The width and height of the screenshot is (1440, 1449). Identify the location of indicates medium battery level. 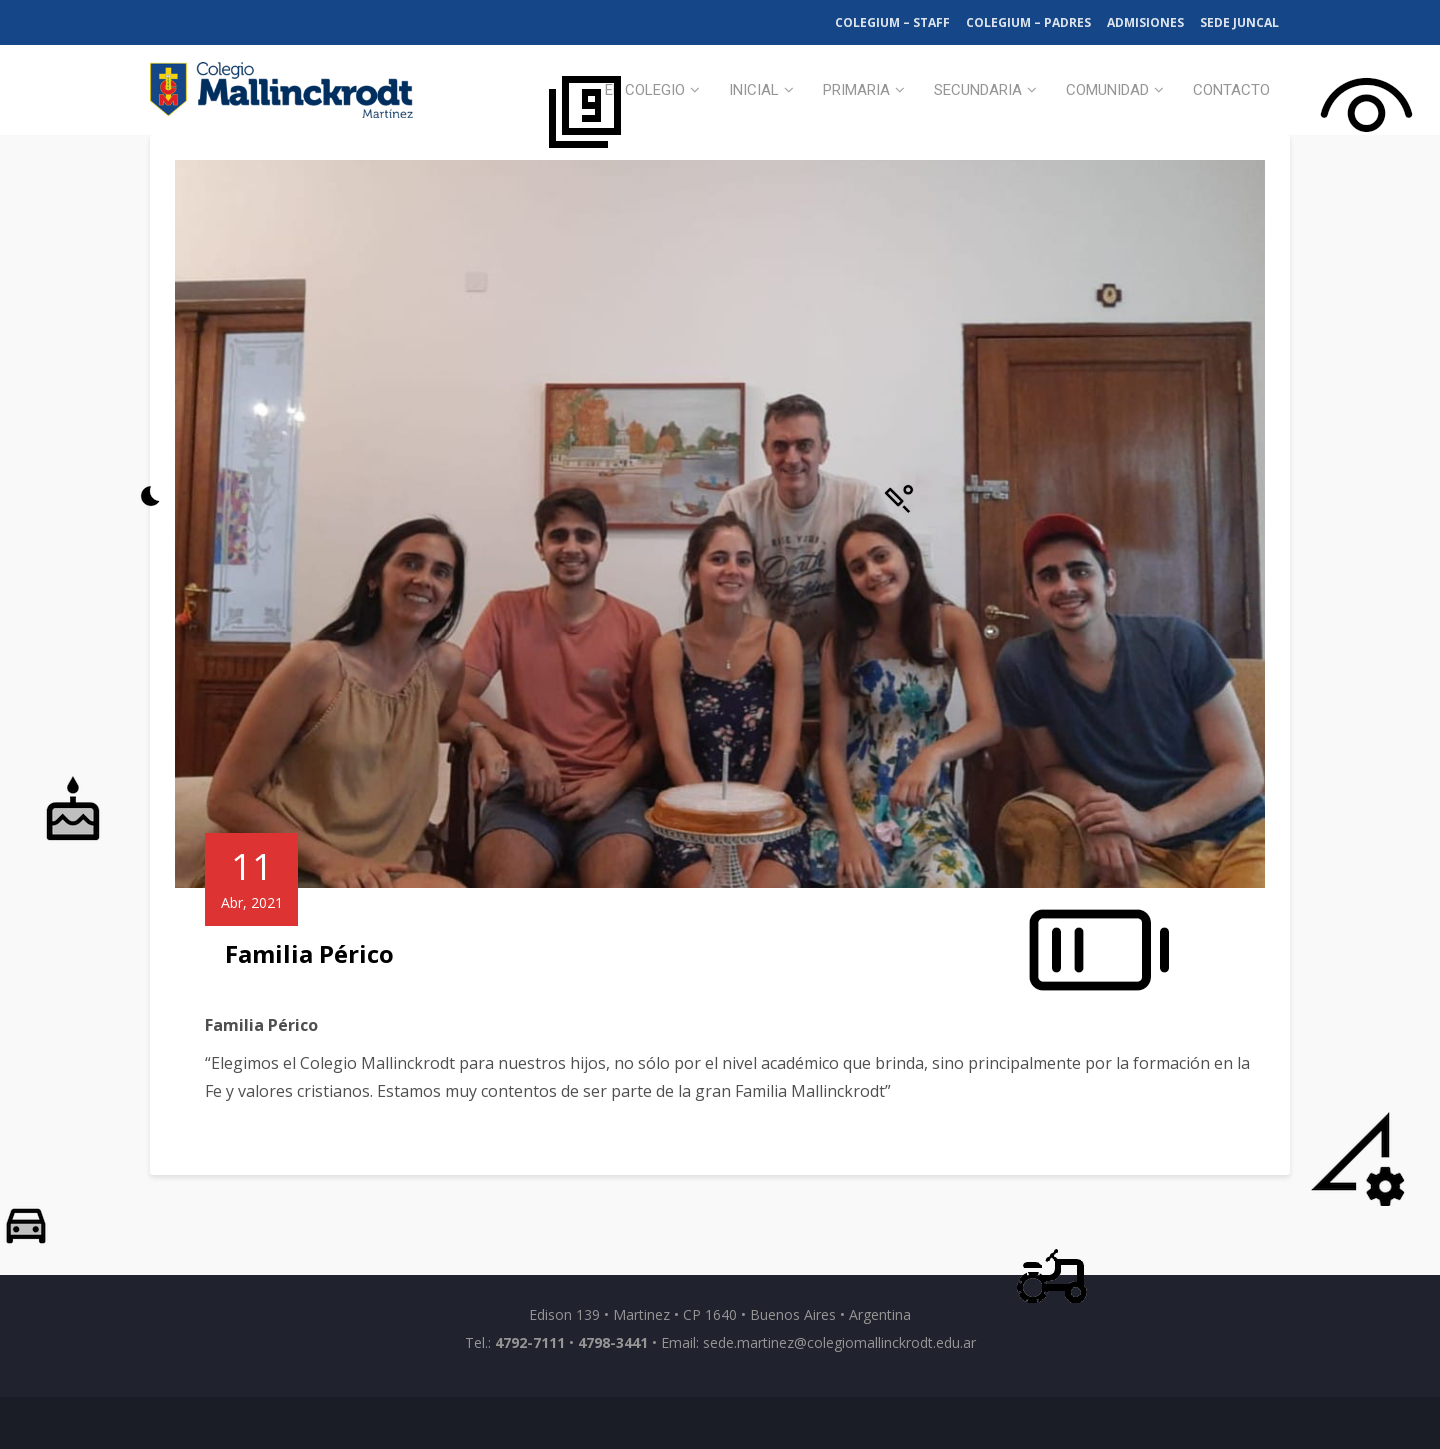
(1097, 950).